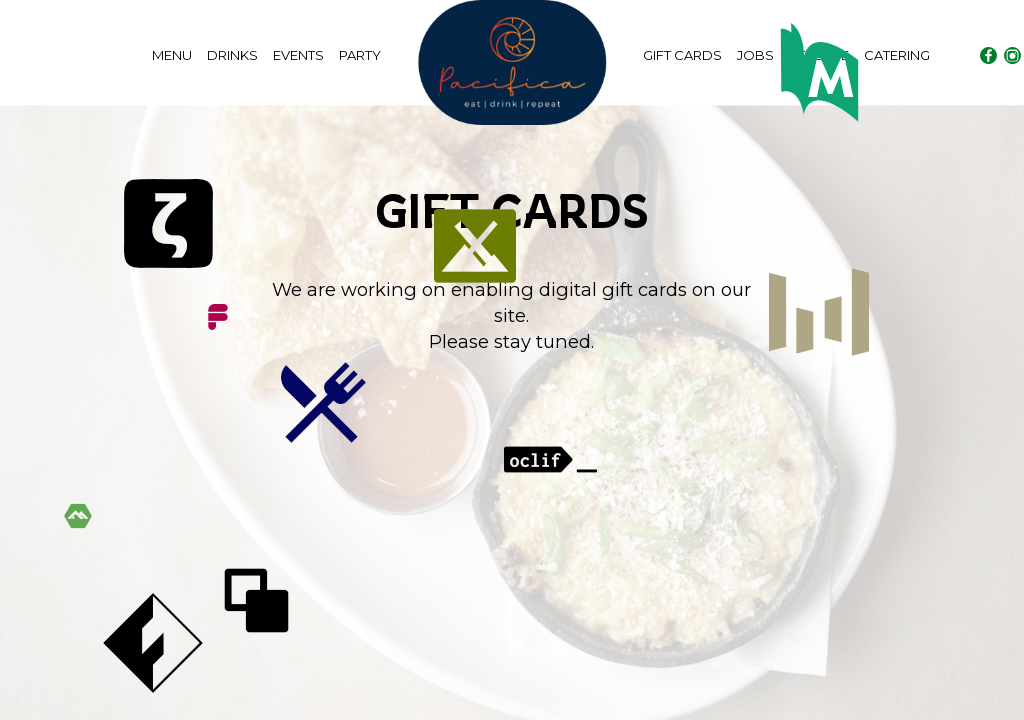 This screenshot has width=1024, height=720. Describe the element at coordinates (153, 643) in the screenshot. I see `flashforge brand logo` at that location.